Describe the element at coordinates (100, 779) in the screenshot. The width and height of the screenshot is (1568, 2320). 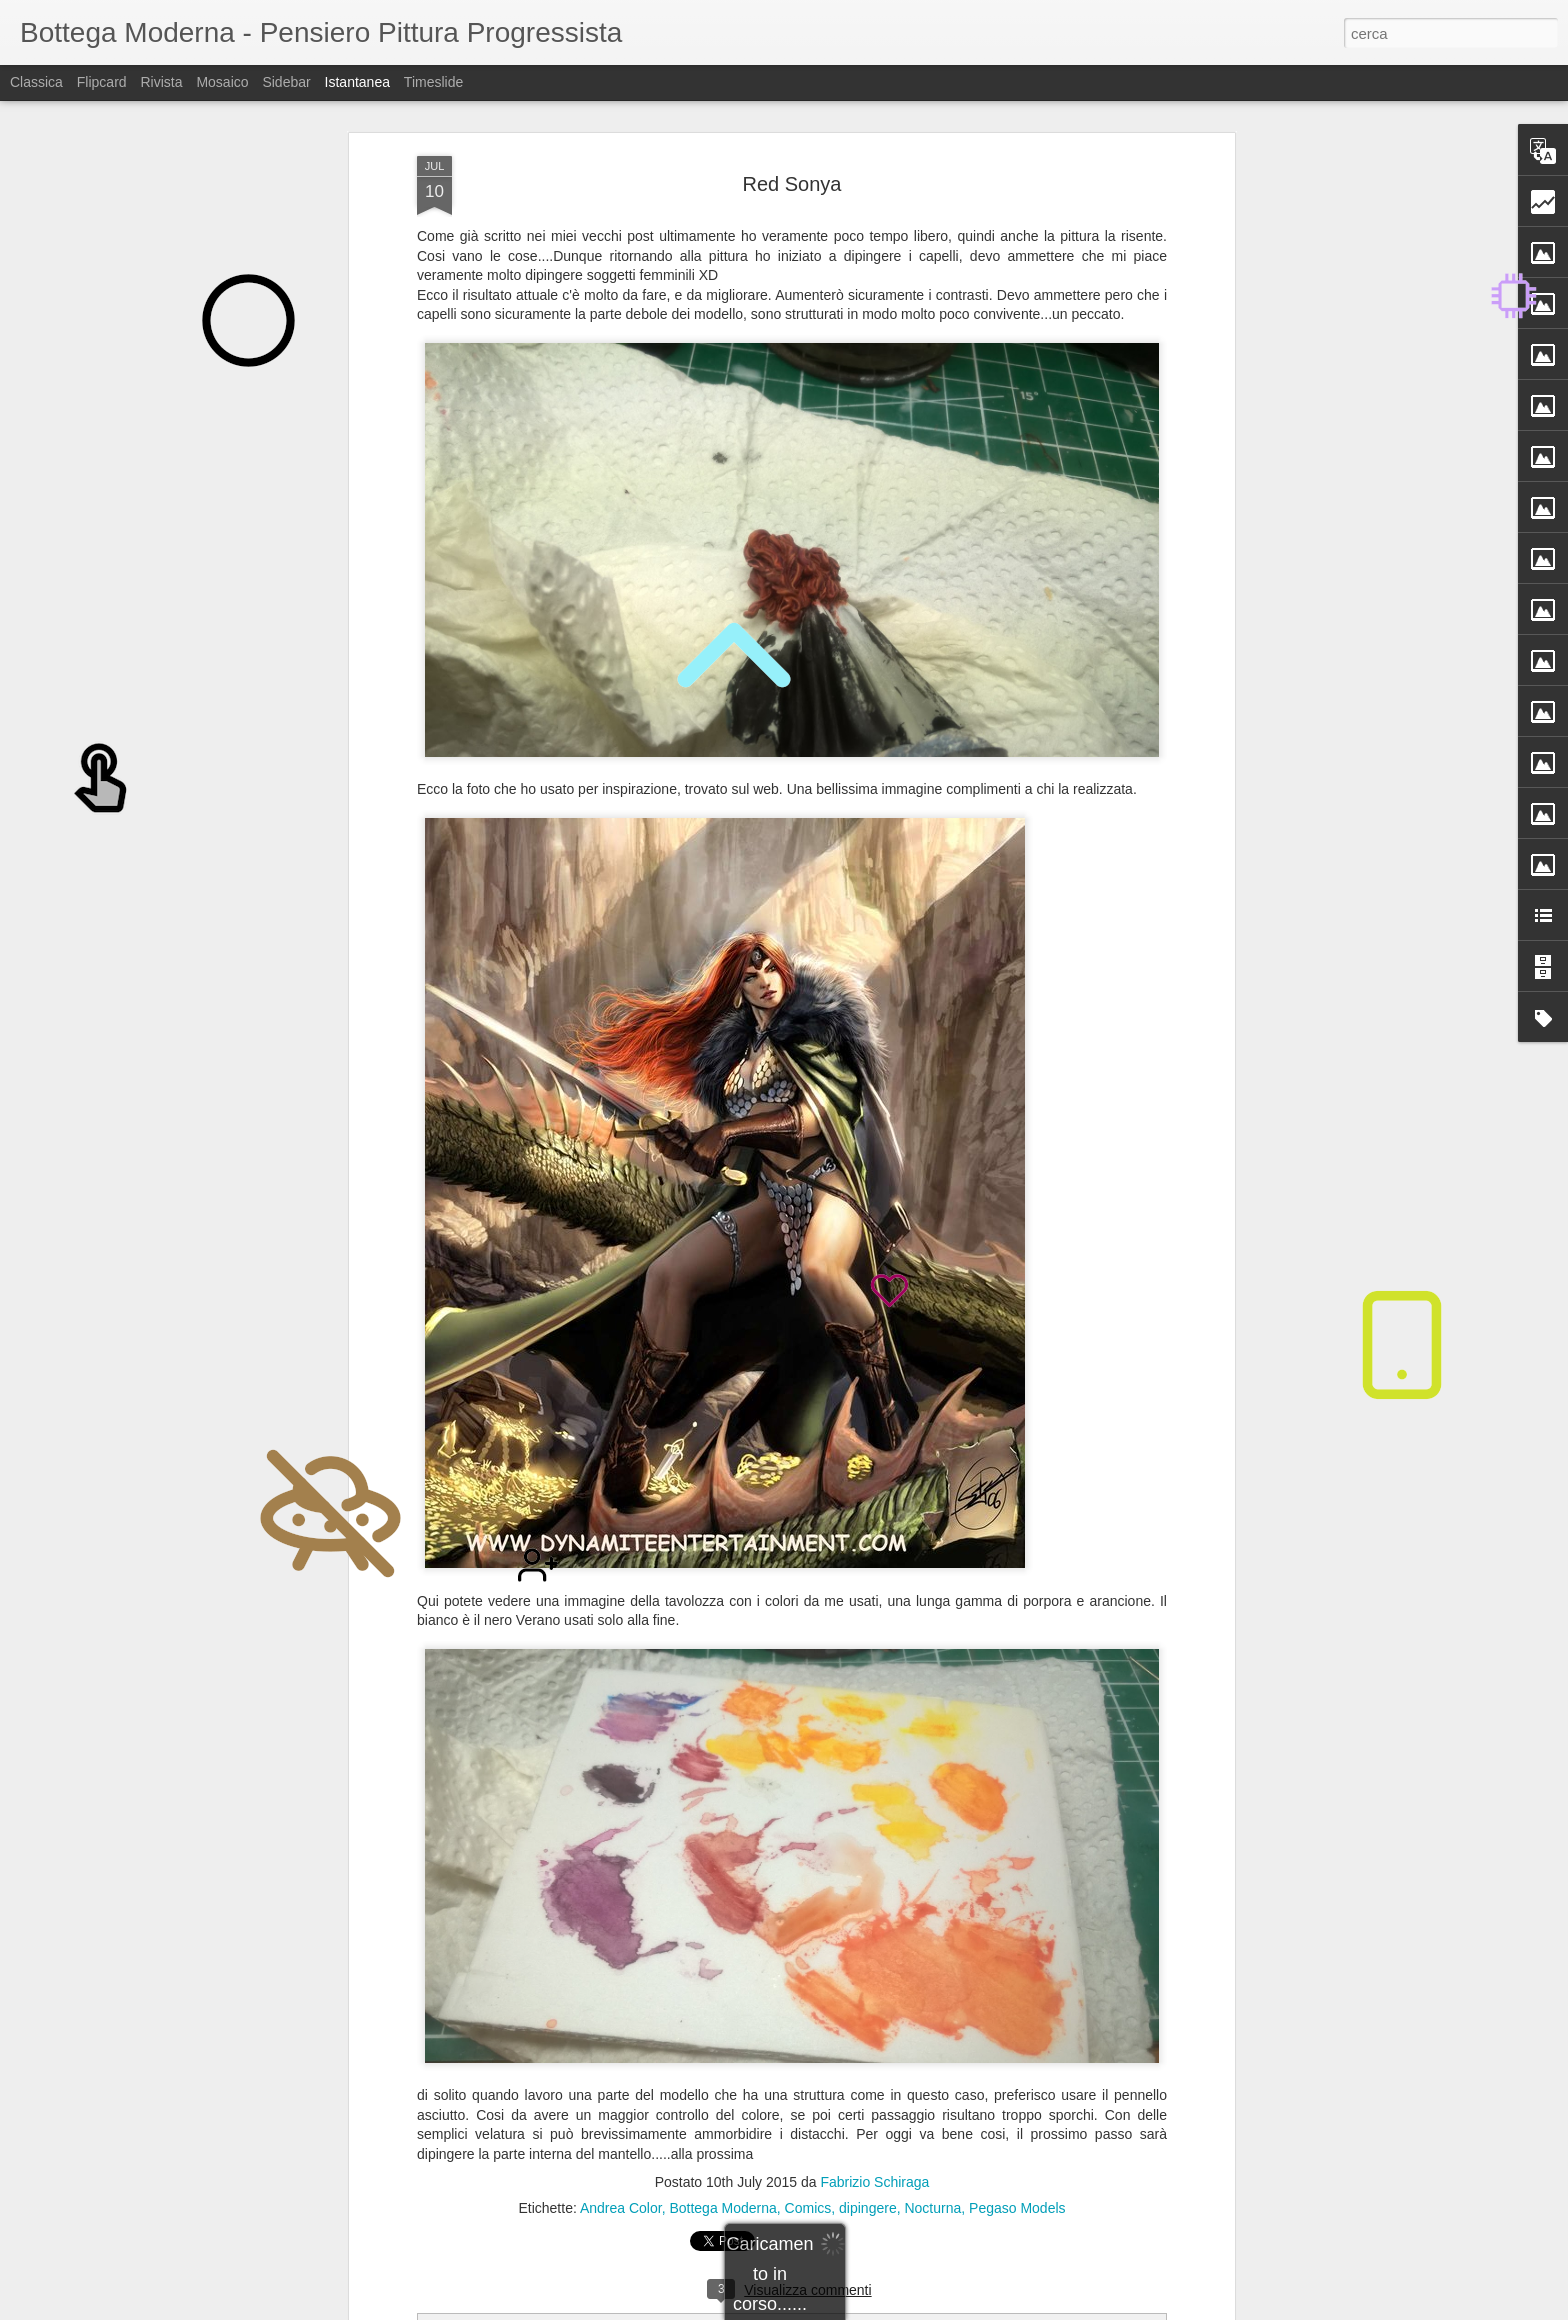
I see `tap to interact with touchscreen element` at that location.